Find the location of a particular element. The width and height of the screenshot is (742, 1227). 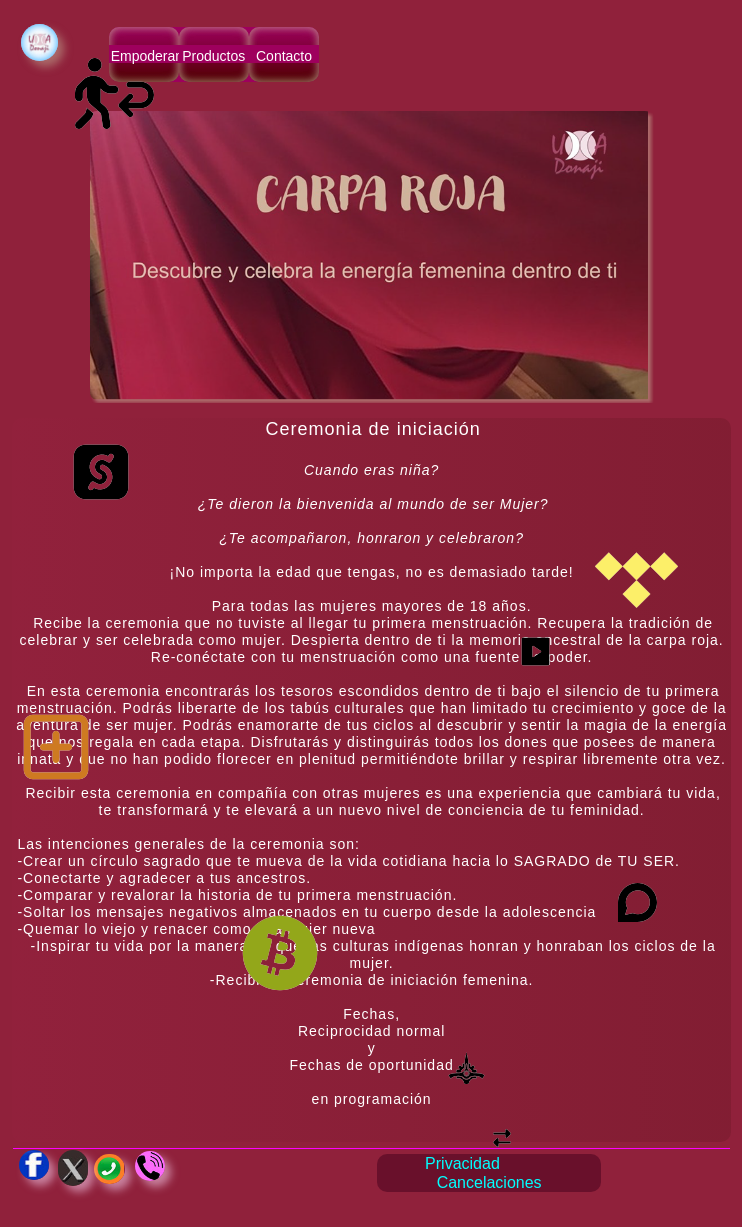

swap or exchange items is located at coordinates (502, 1138).